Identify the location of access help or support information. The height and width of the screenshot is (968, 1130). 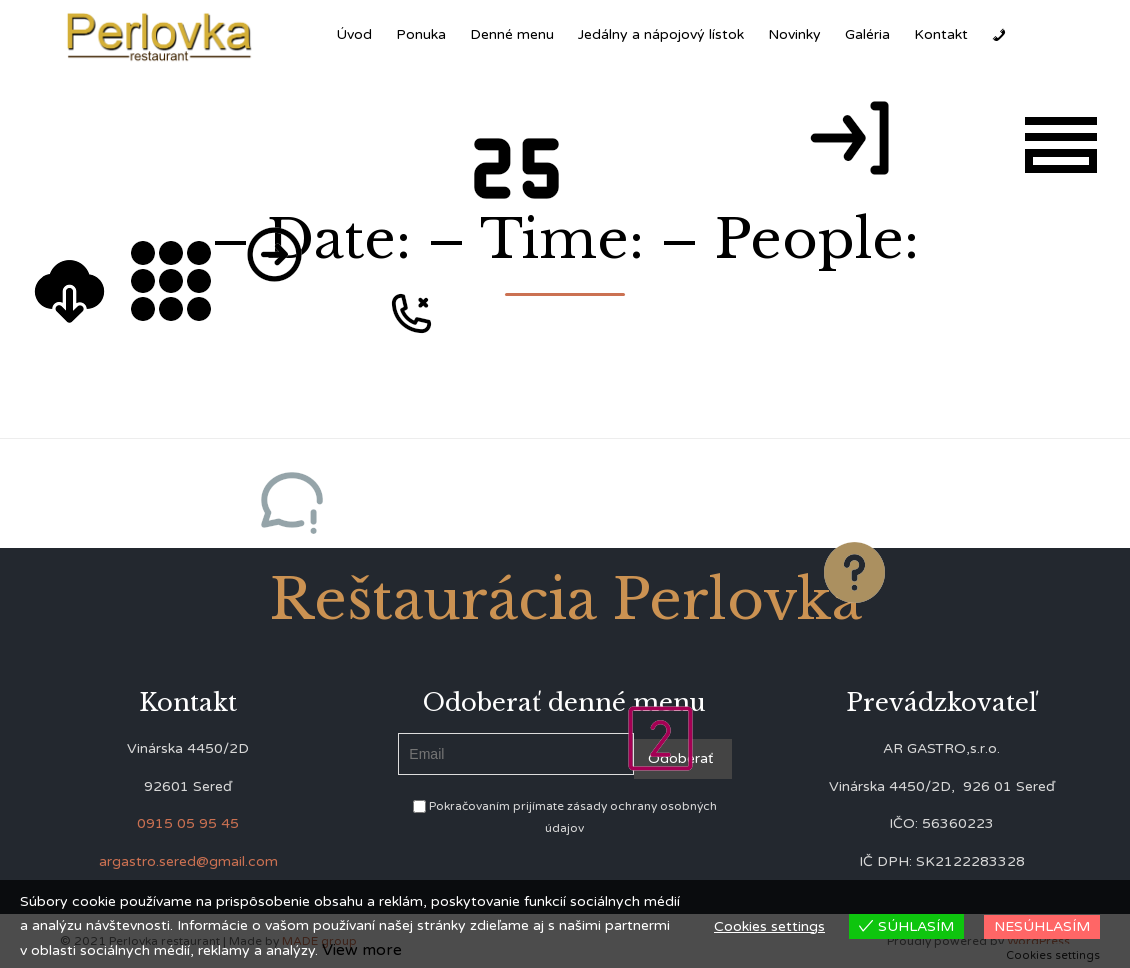
(854, 572).